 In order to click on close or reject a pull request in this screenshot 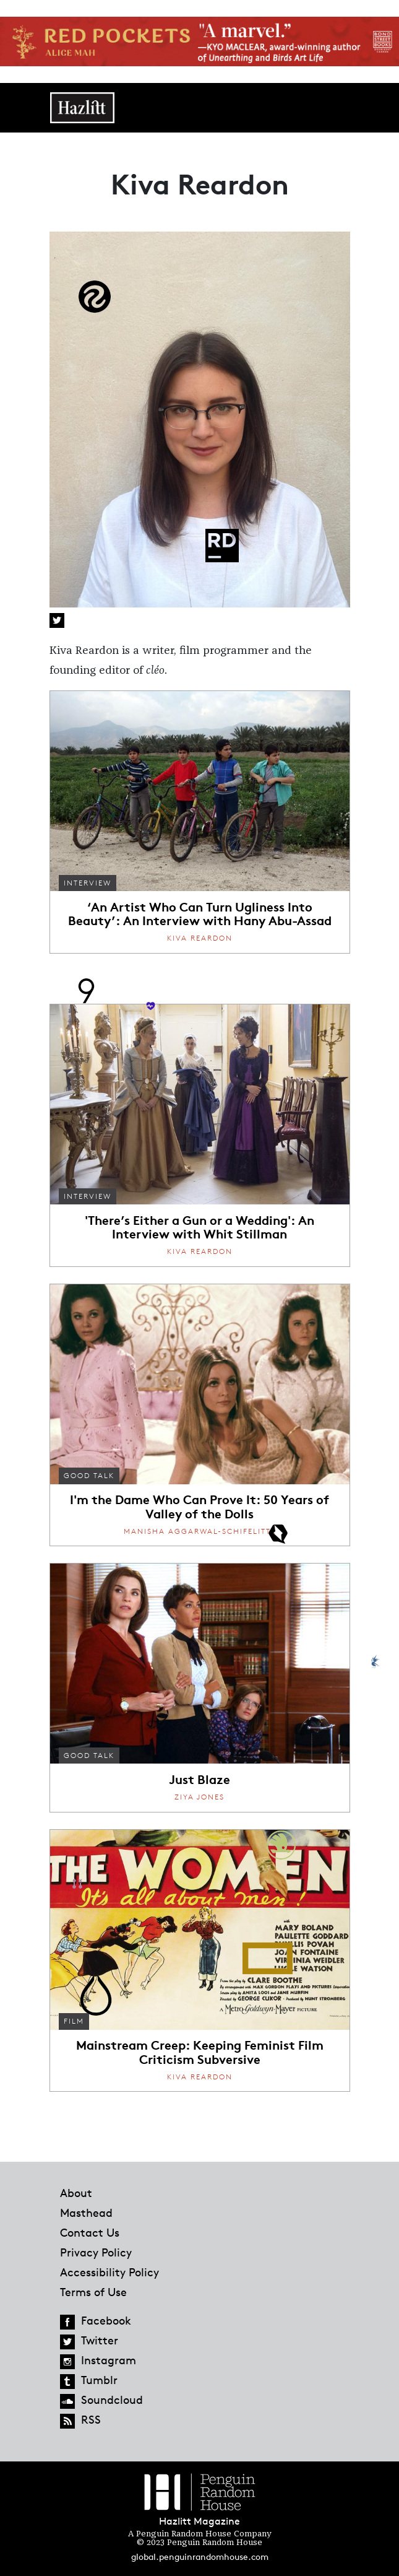, I will do `click(77, 1884)`.